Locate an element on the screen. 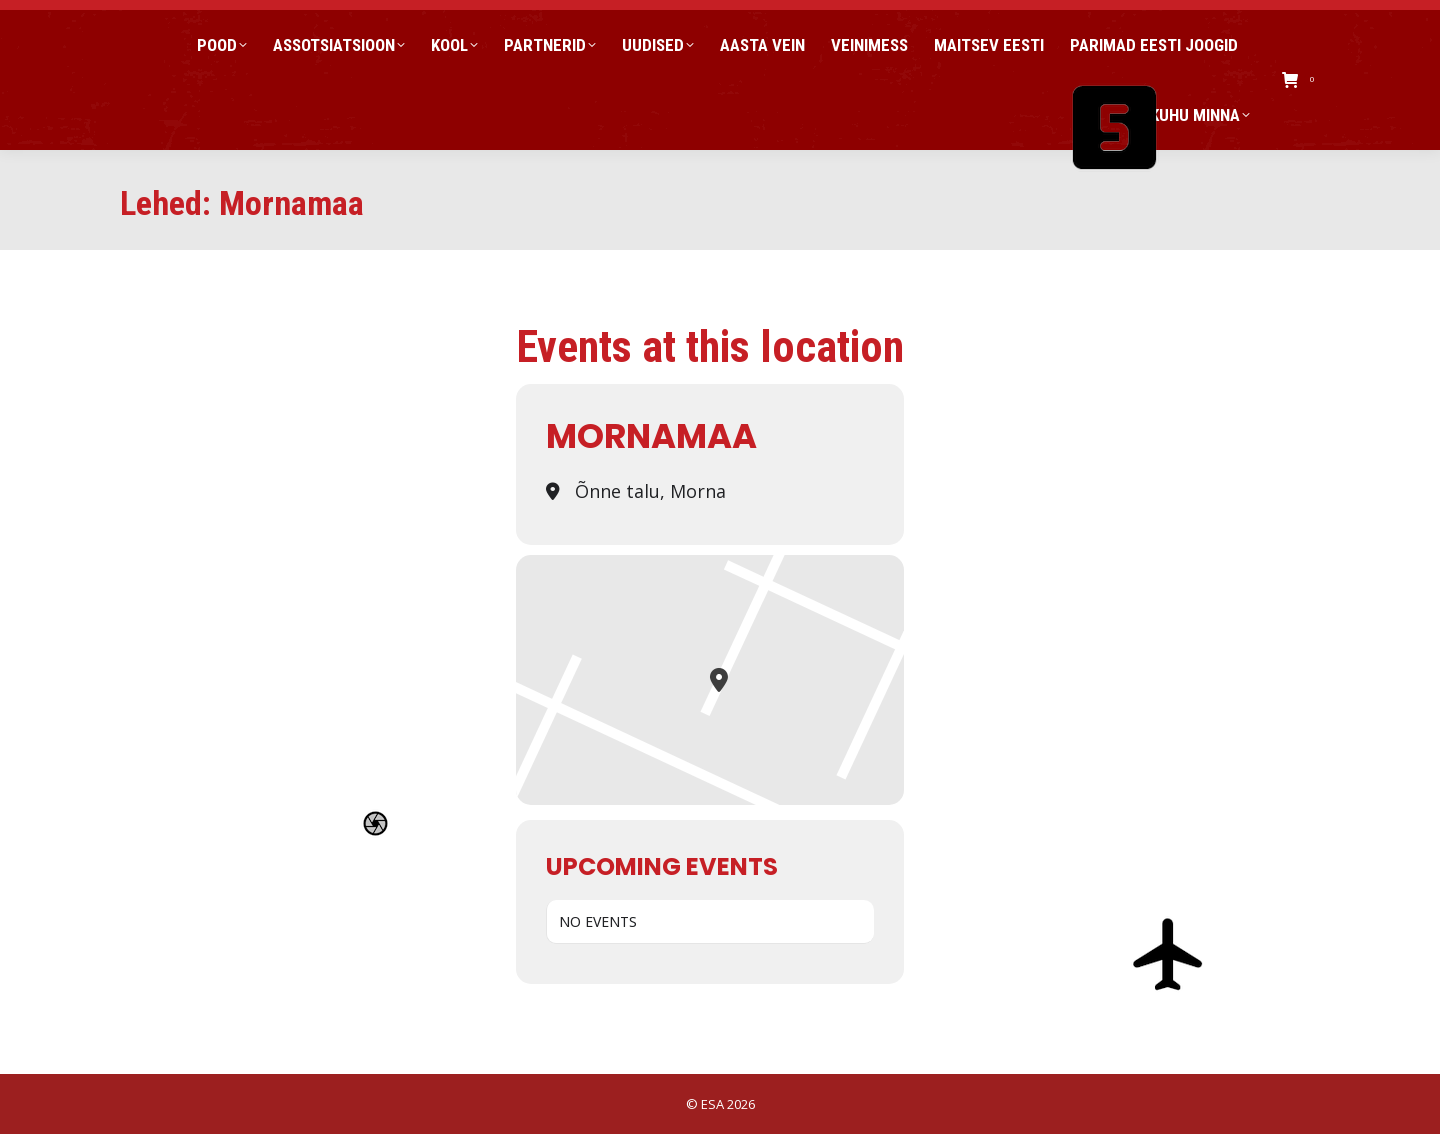 The width and height of the screenshot is (1440, 1134). access flight booking or travel options is located at coordinates (1169, 954).